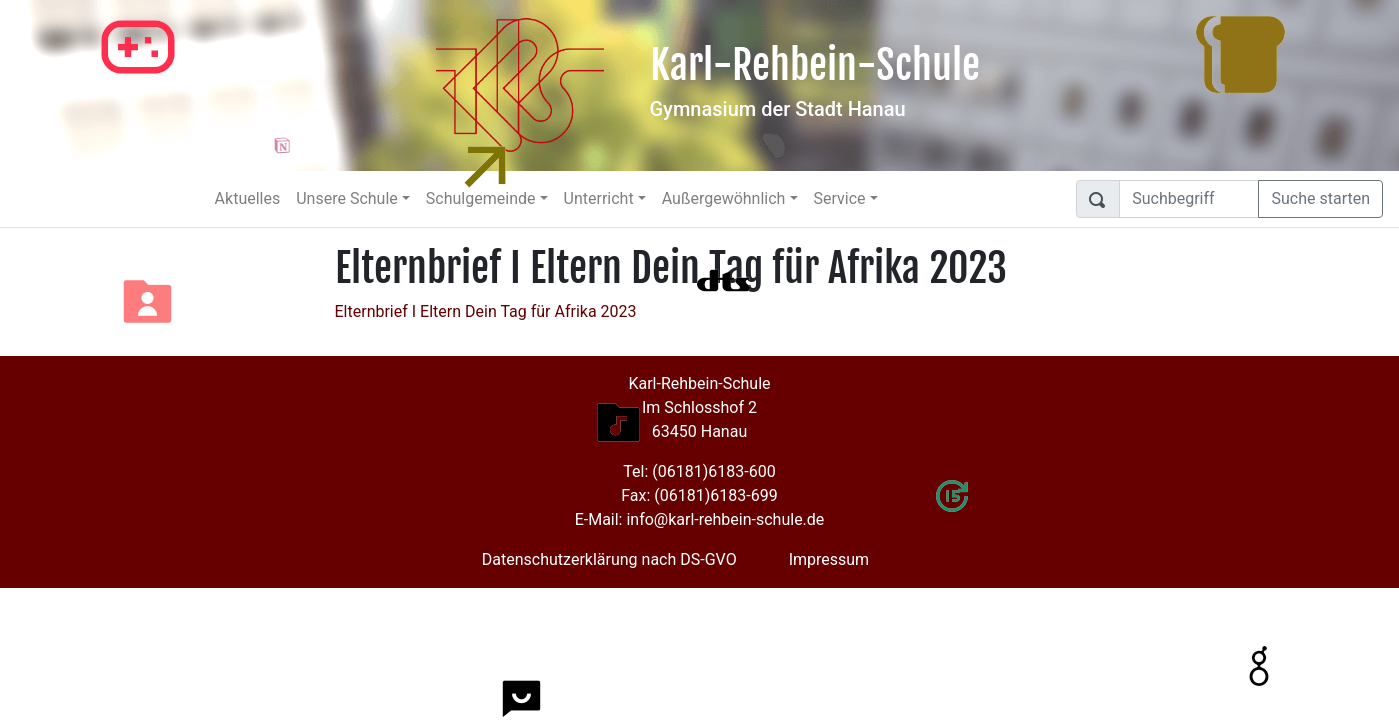  I want to click on open a friendly chat or messaging app, so click(521, 697).